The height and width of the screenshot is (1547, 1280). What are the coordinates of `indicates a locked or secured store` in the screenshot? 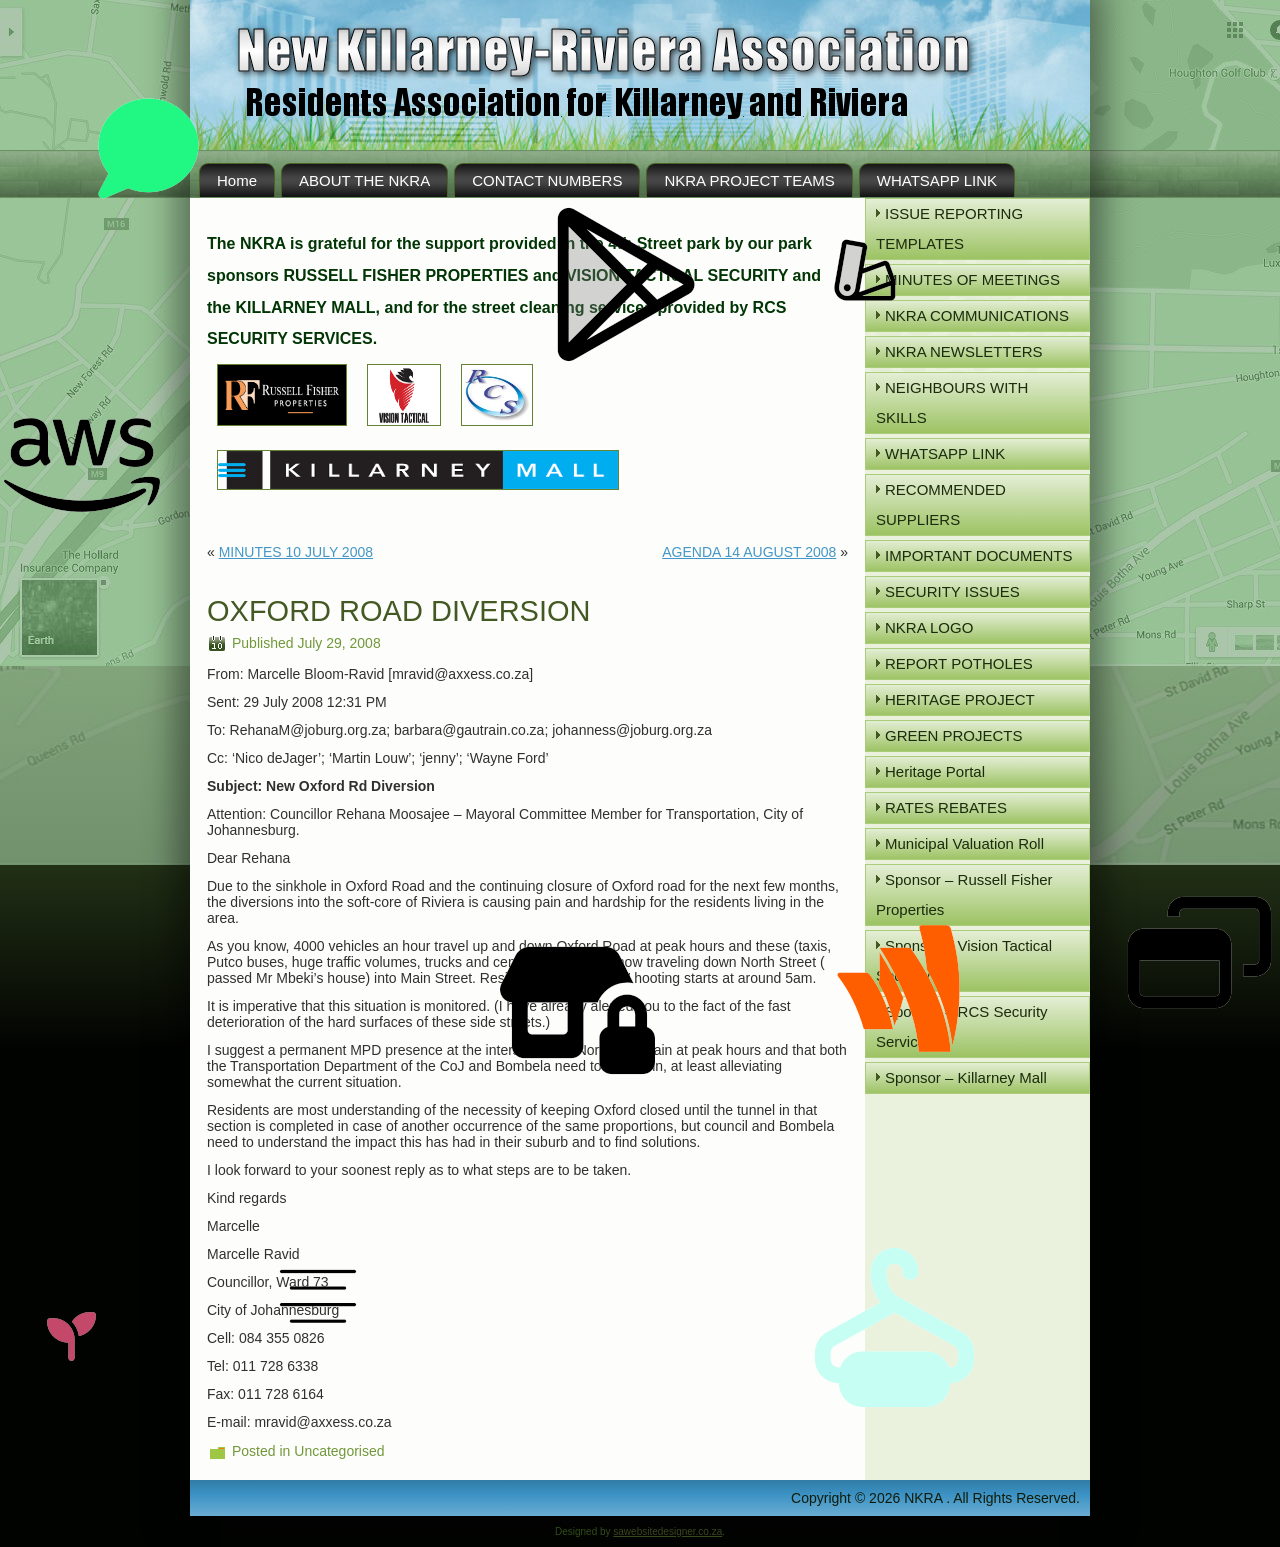 It's located at (575, 1002).